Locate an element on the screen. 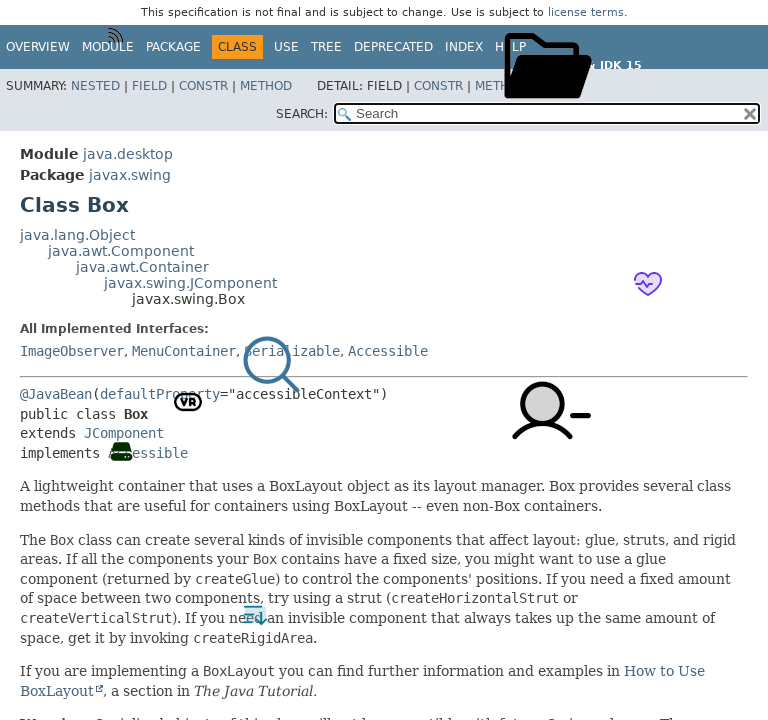 Image resolution: width=768 pixels, height=720 pixels. search for content or items is located at coordinates (271, 364).